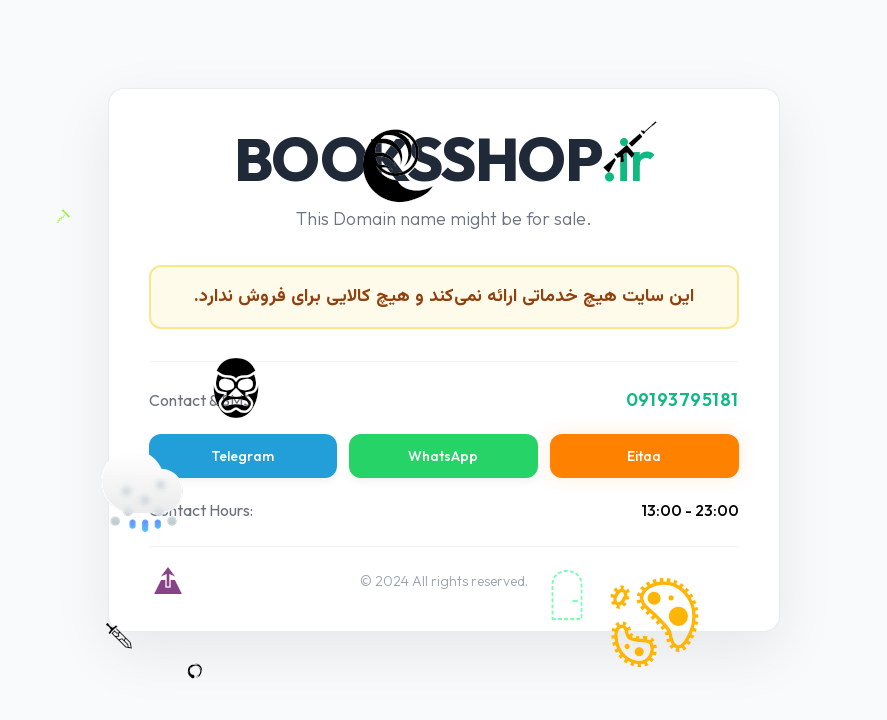 This screenshot has width=887, height=720. Describe the element at coordinates (142, 491) in the screenshot. I see `indicates mixed precipitation weather conditions` at that location.